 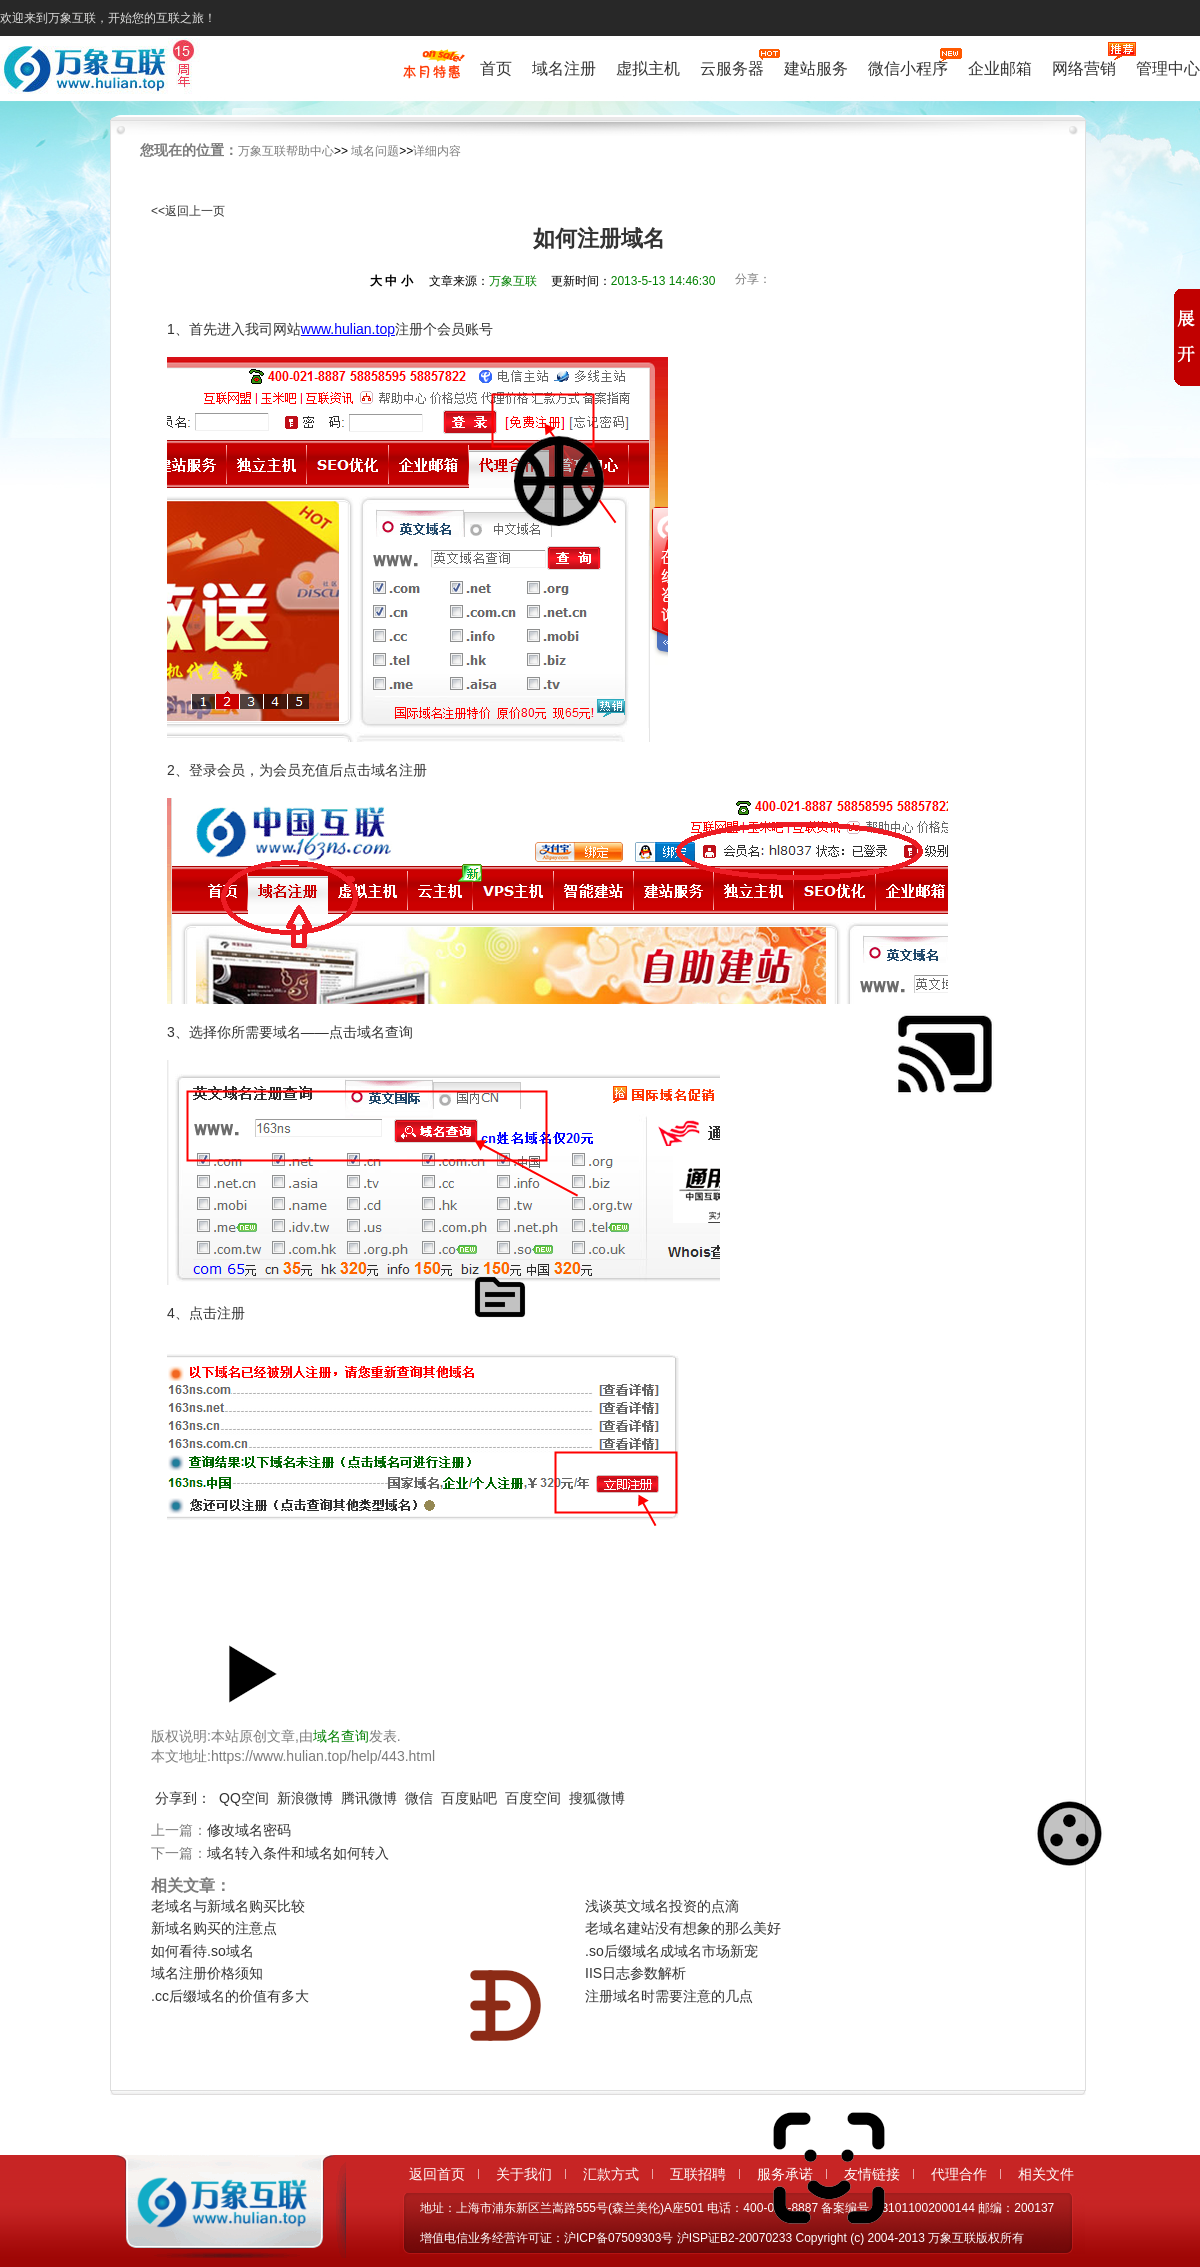 I want to click on authenticate with face id, so click(x=829, y=2168).